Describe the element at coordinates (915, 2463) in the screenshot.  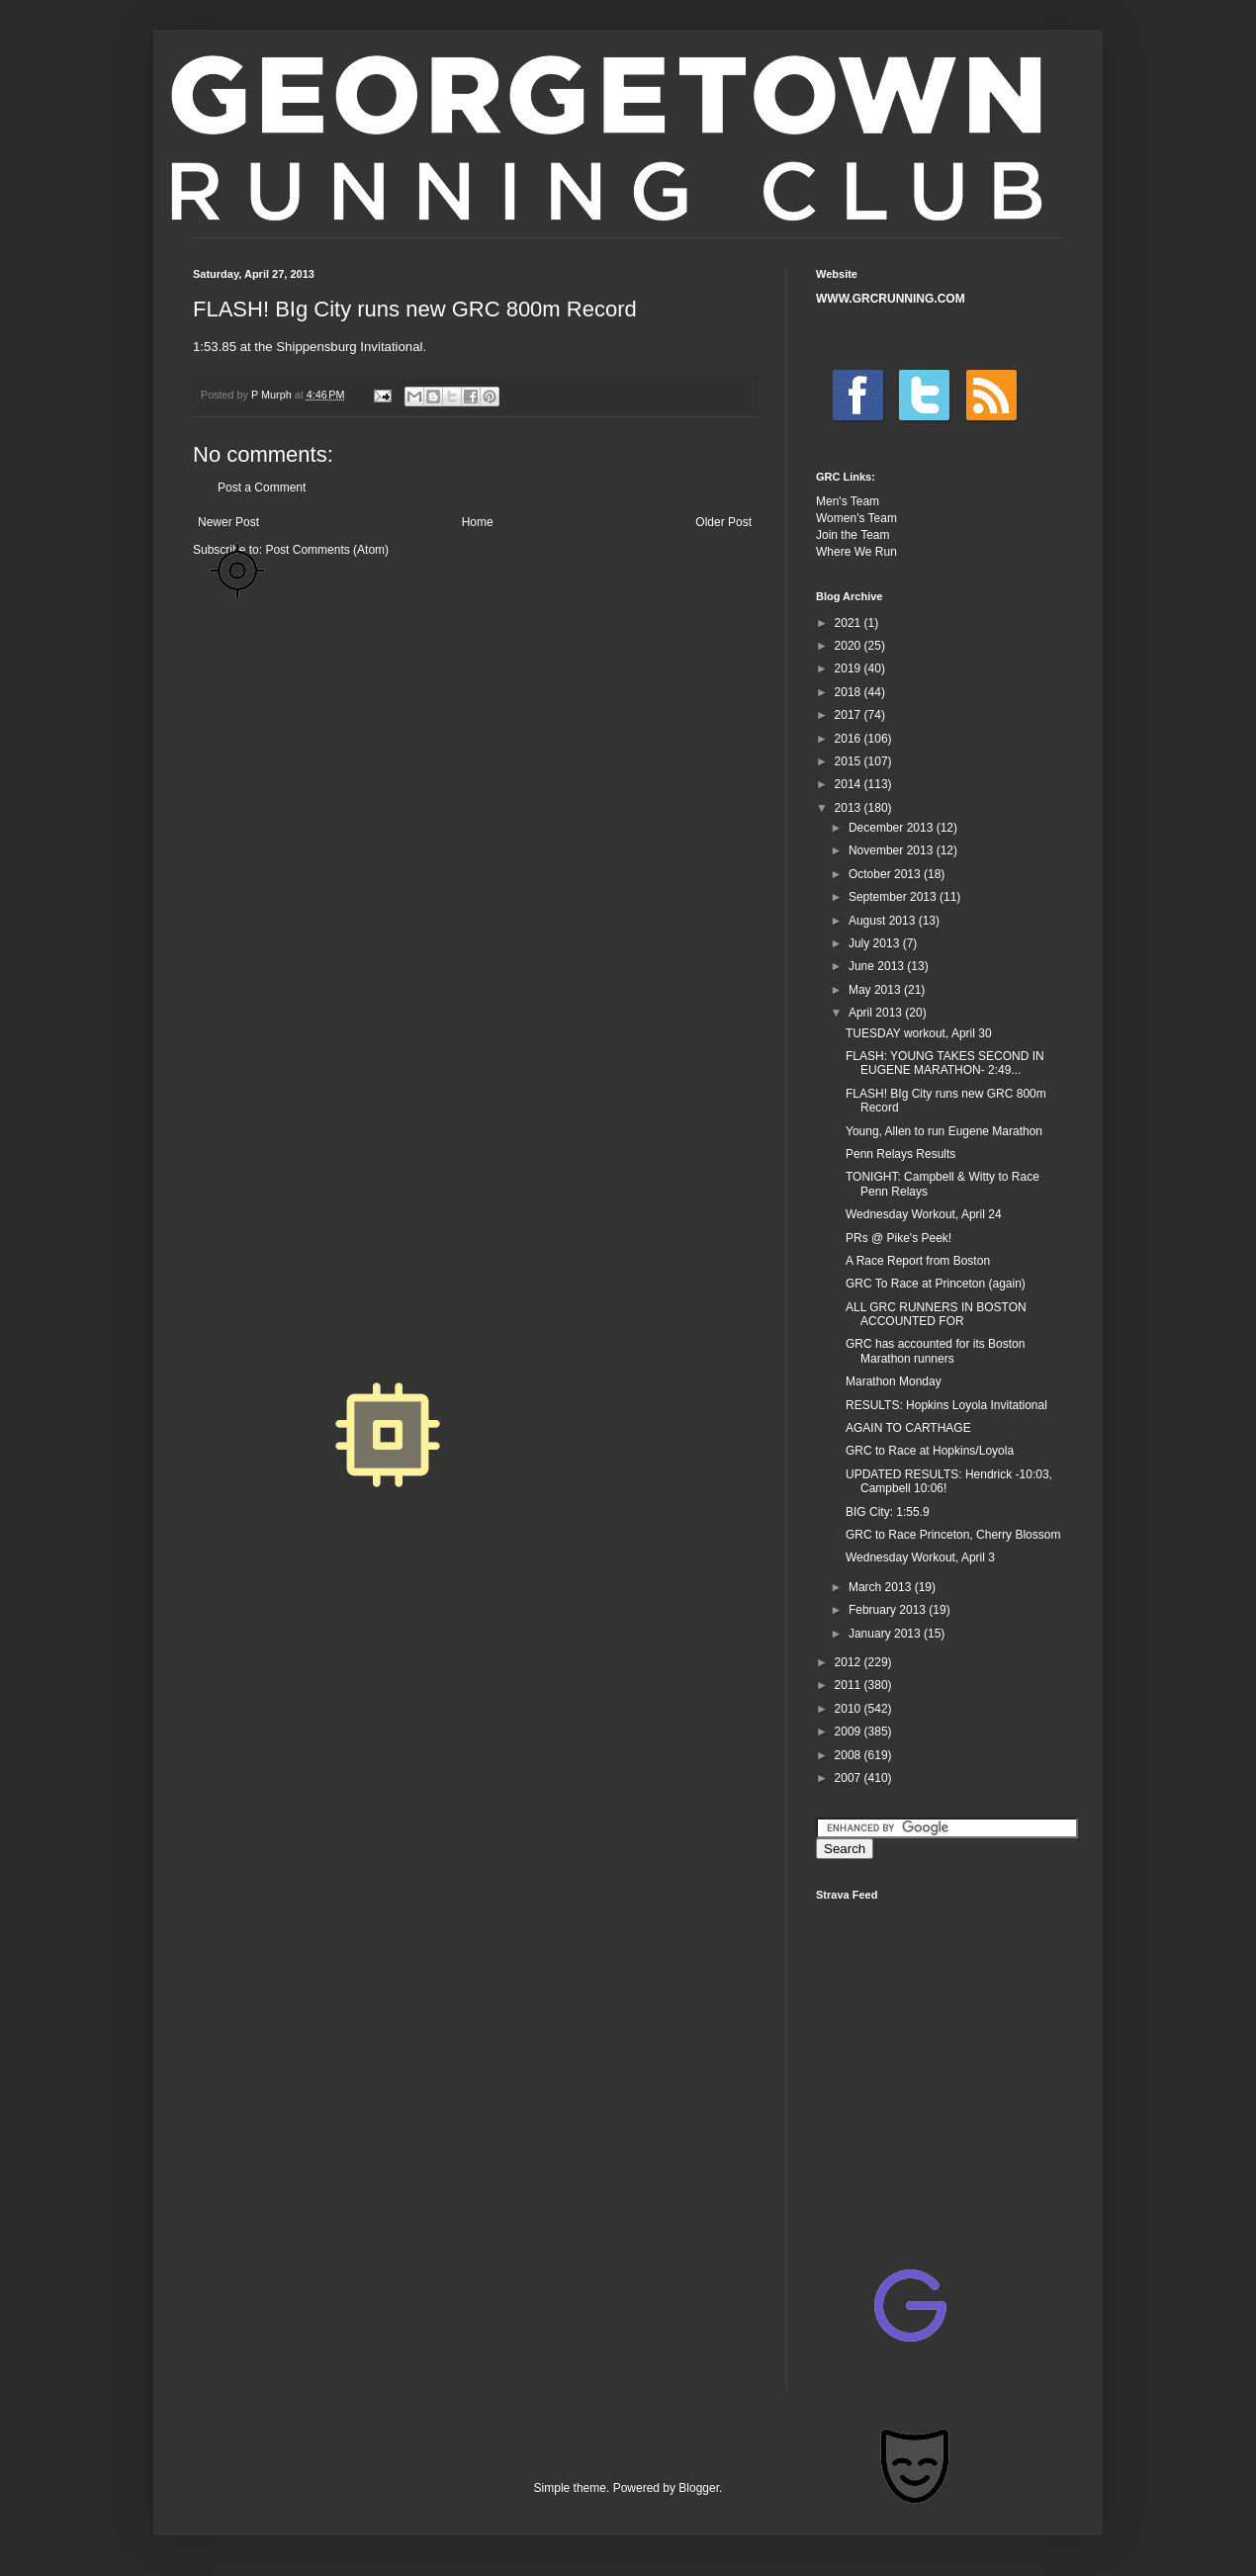
I see `theater or entertainment category` at that location.